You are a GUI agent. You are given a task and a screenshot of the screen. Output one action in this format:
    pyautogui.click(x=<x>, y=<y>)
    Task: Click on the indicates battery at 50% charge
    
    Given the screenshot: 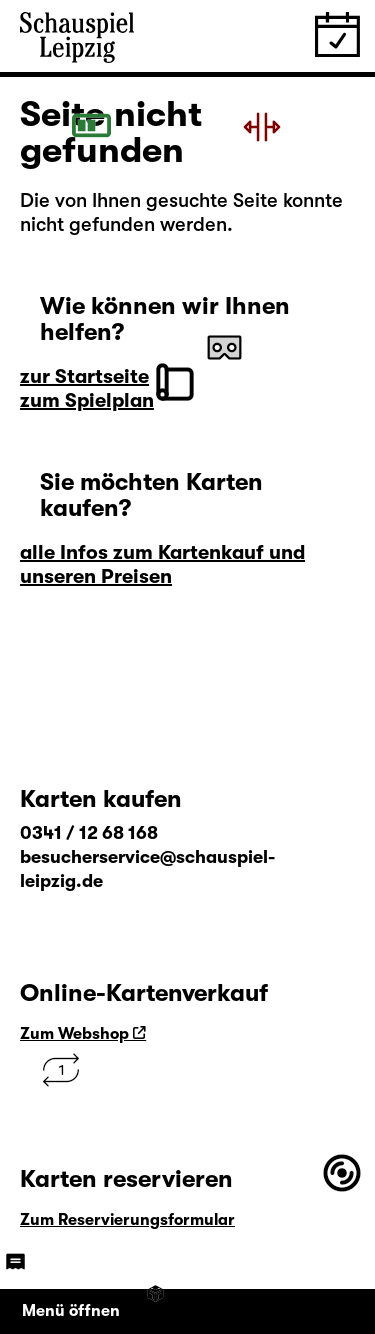 What is the action you would take?
    pyautogui.click(x=91, y=125)
    